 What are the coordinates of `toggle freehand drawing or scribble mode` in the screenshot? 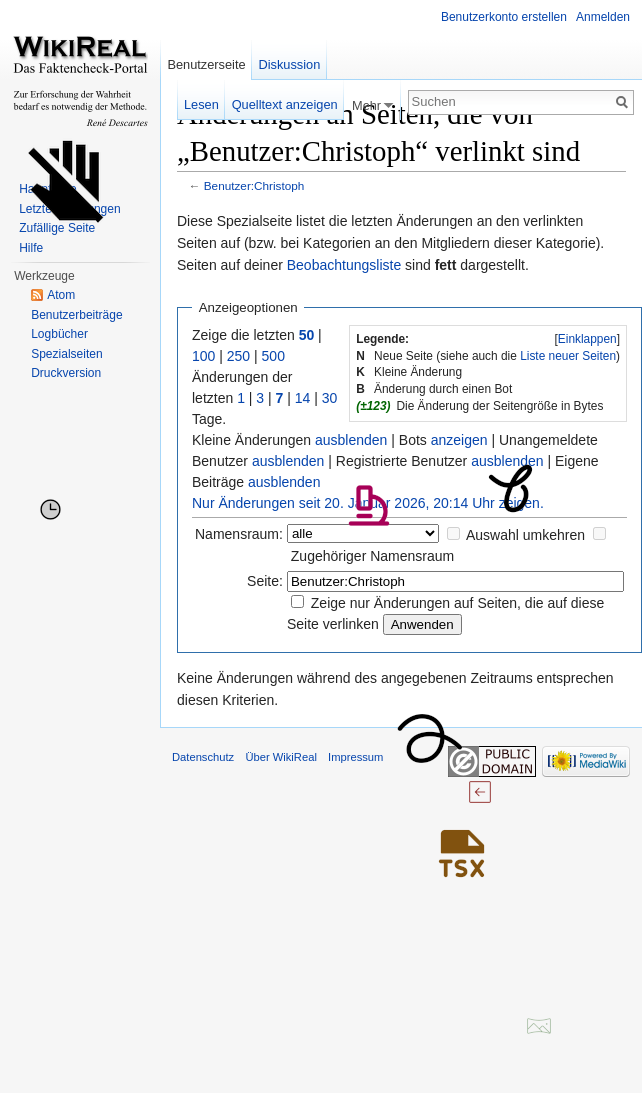 It's located at (426, 738).